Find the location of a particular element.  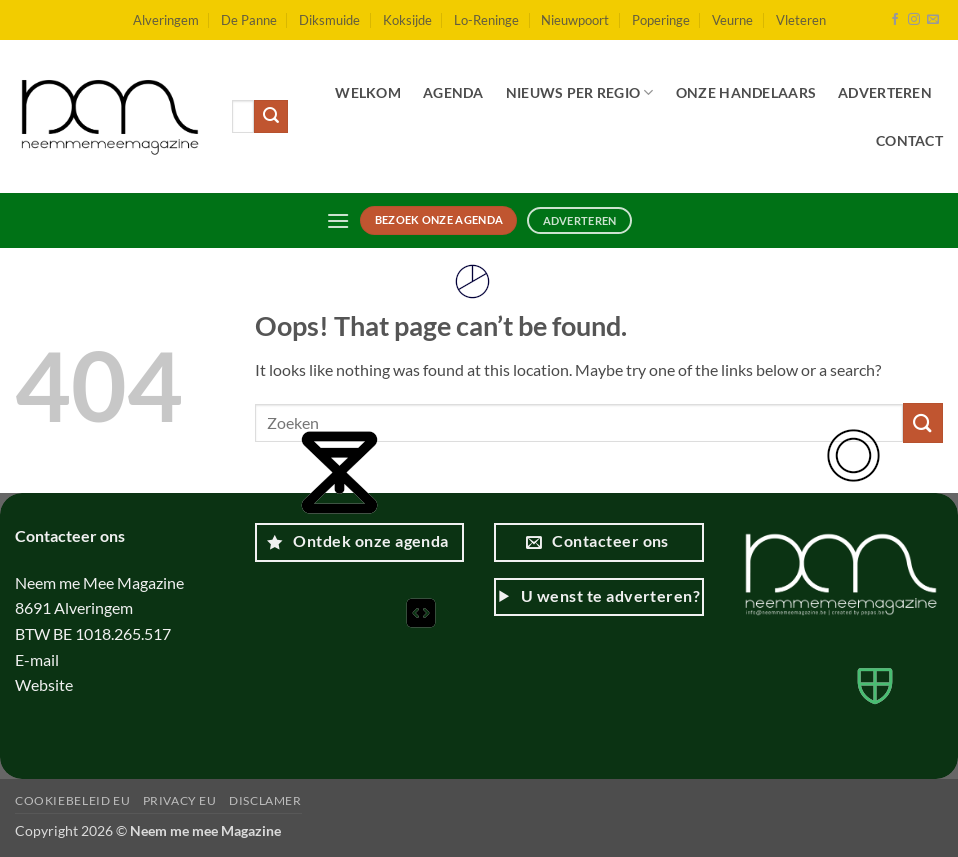

view security or protection settings is located at coordinates (875, 684).